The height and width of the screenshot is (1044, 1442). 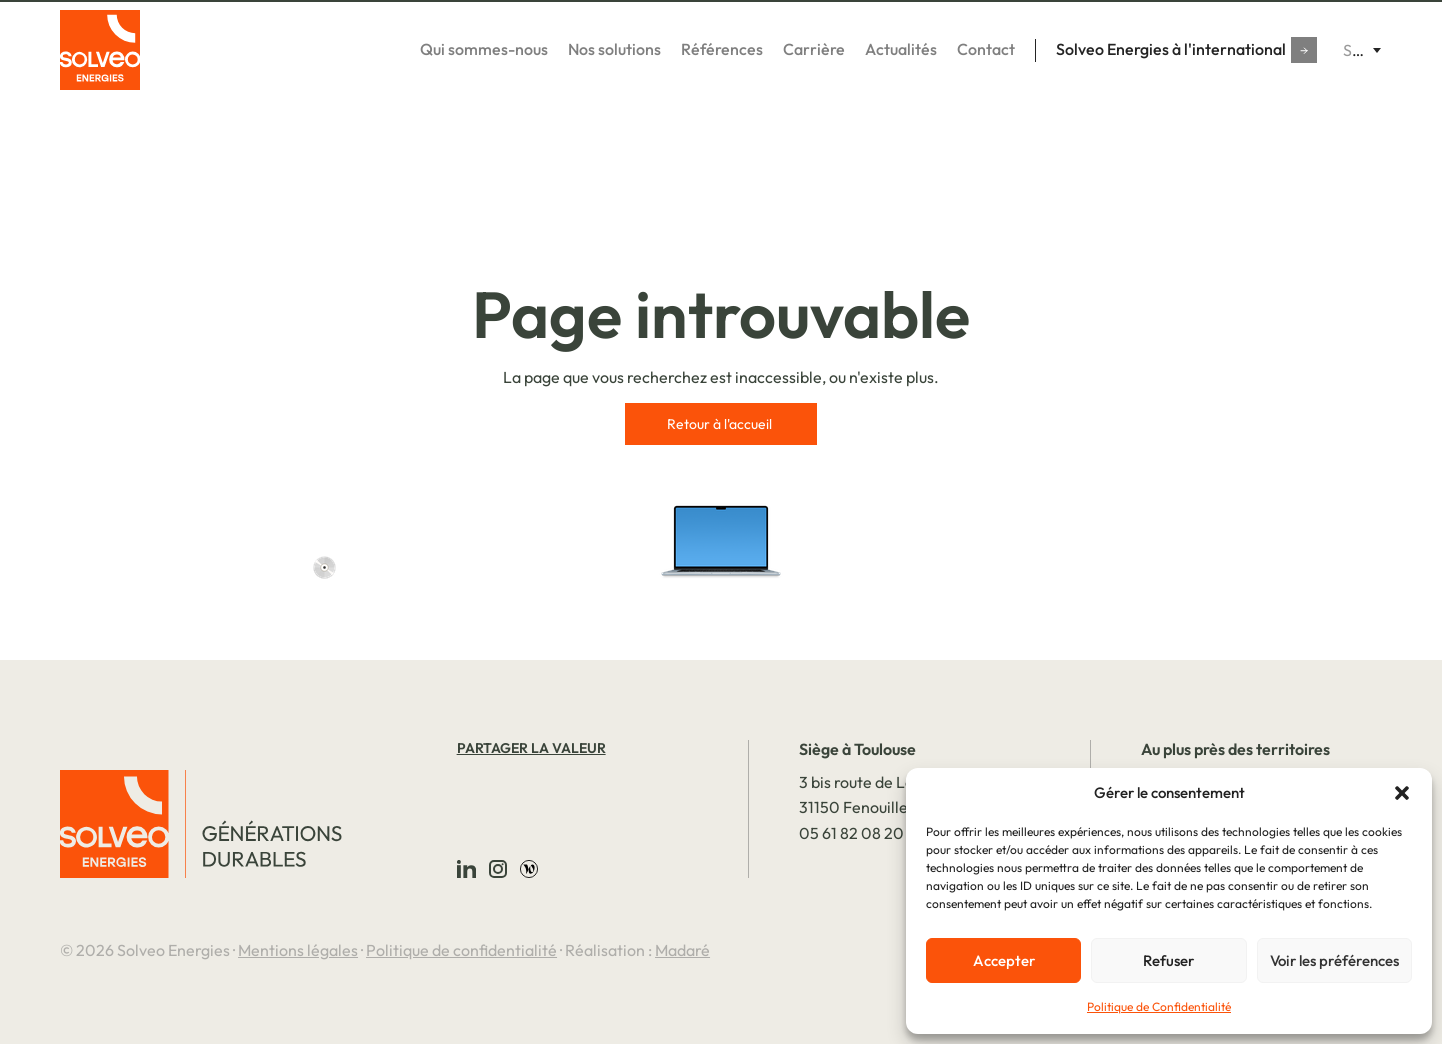 What do you see at coordinates (324, 567) in the screenshot?
I see `indicates a DVD-R disc drive or media` at bounding box center [324, 567].